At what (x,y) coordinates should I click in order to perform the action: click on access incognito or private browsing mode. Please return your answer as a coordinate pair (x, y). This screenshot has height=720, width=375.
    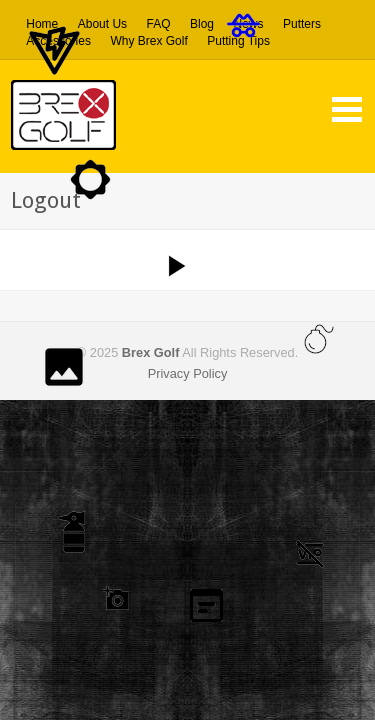
    Looking at the image, I should click on (243, 25).